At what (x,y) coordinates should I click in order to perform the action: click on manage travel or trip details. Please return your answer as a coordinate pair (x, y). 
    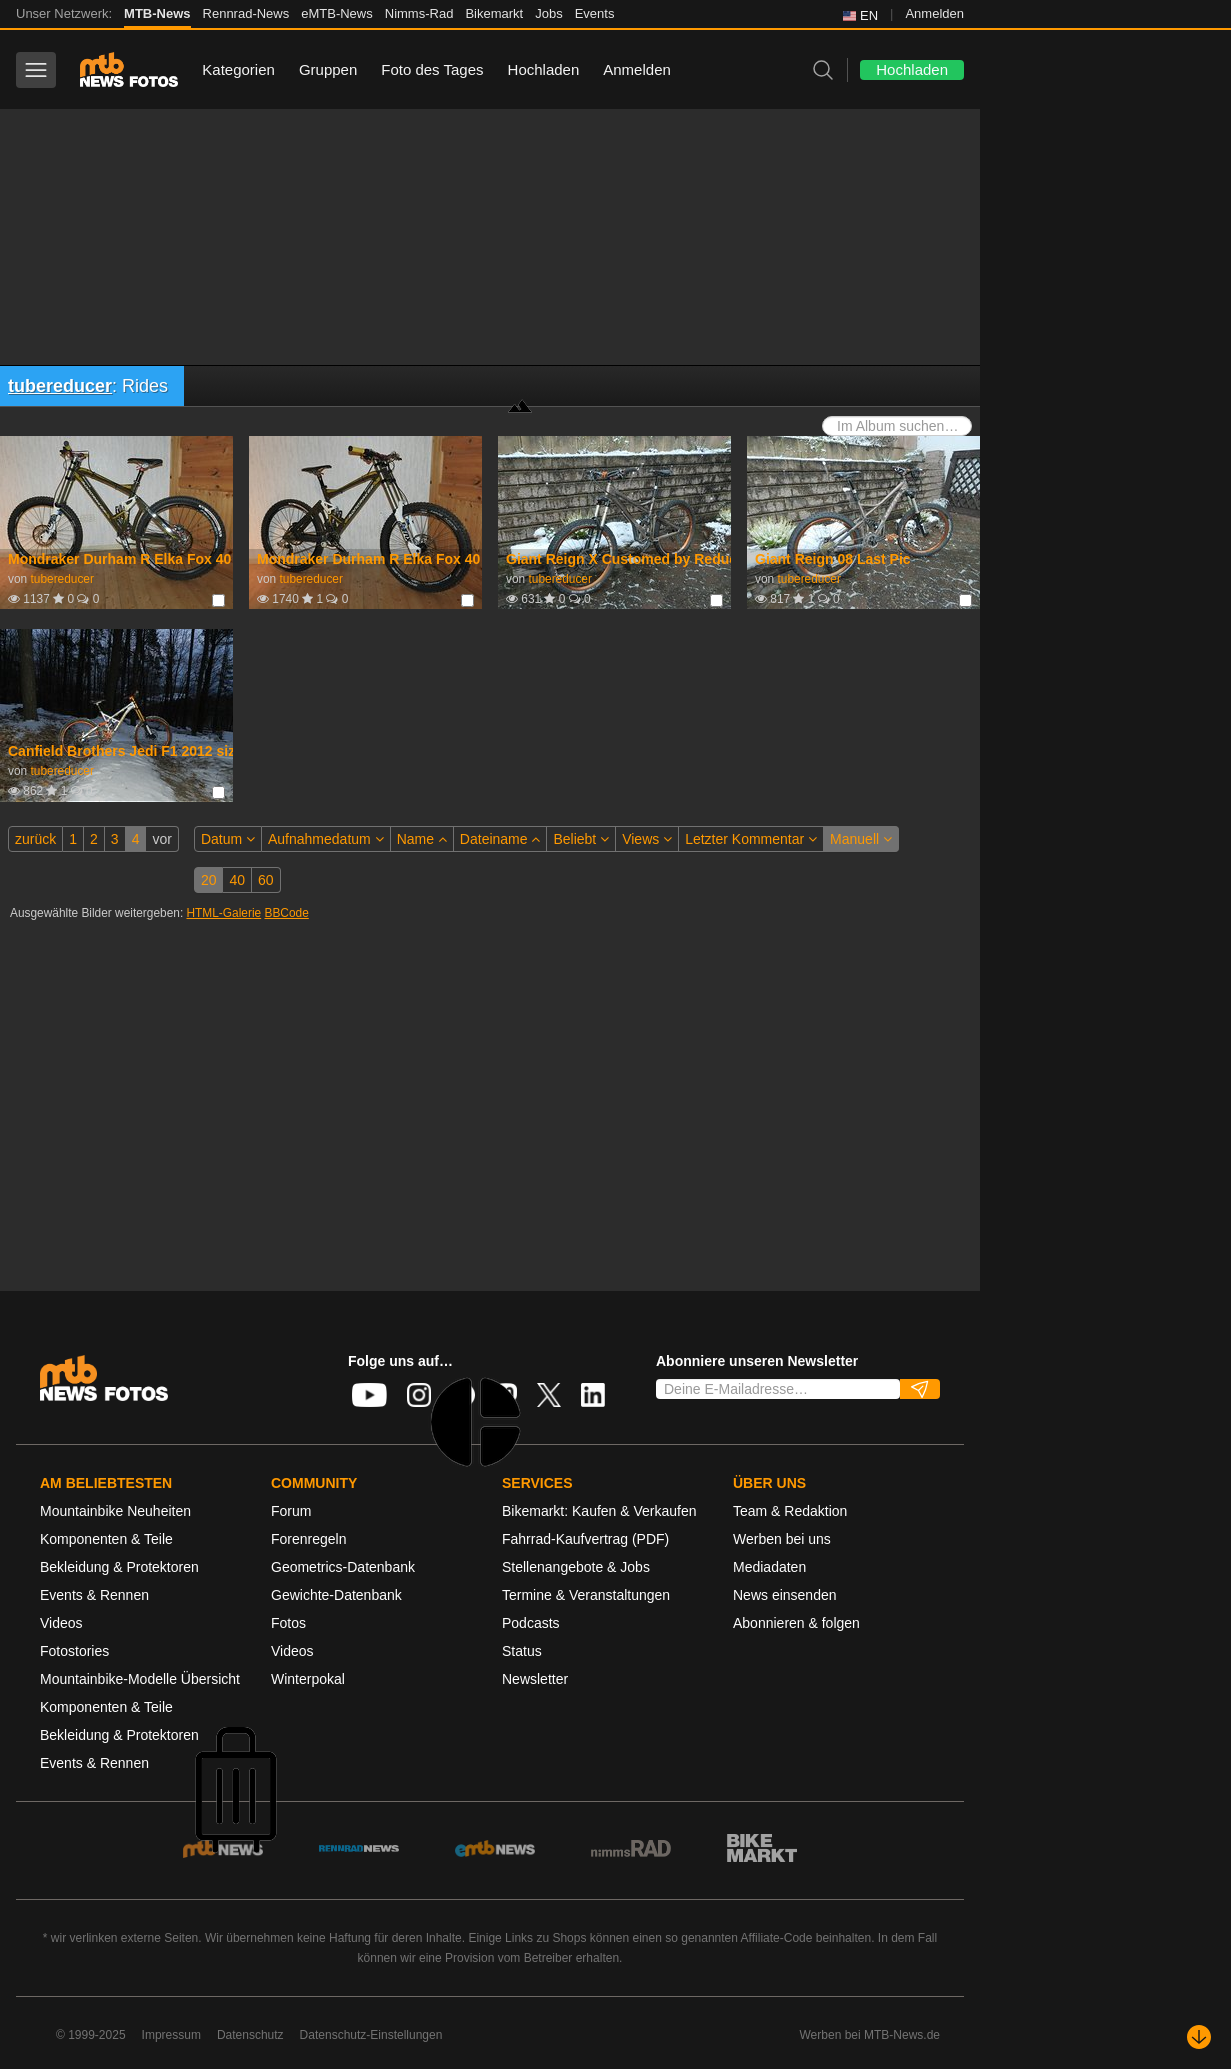
    Looking at the image, I should click on (236, 1792).